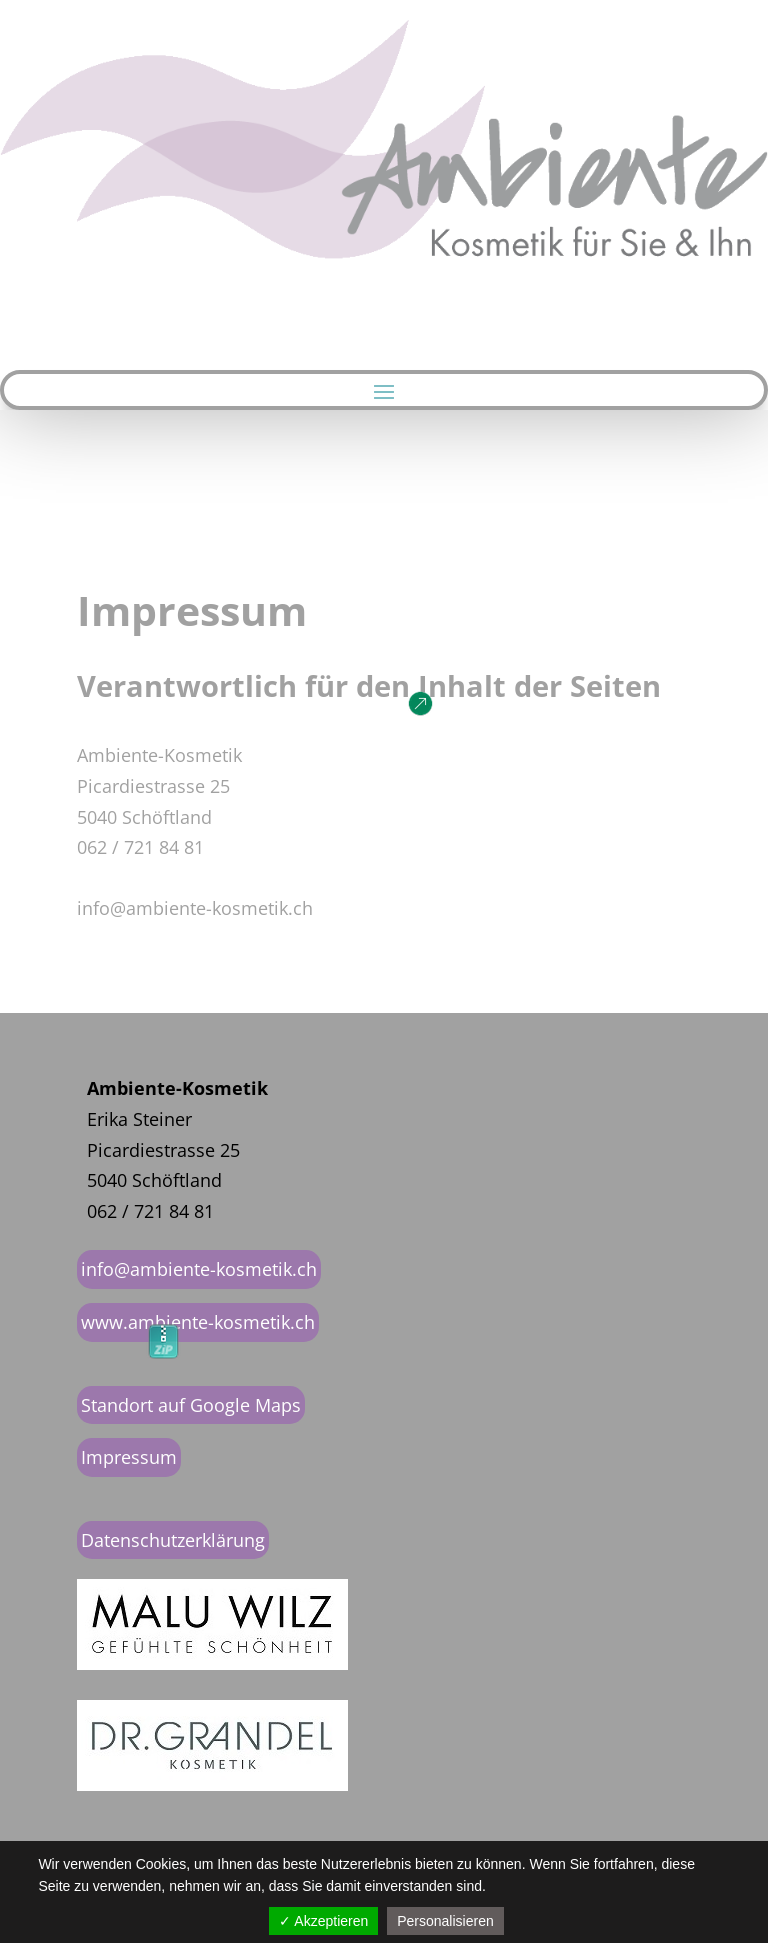  What do you see at coordinates (420, 703) in the screenshot?
I see `indicates a symbolic link or shortcut to another file` at bounding box center [420, 703].